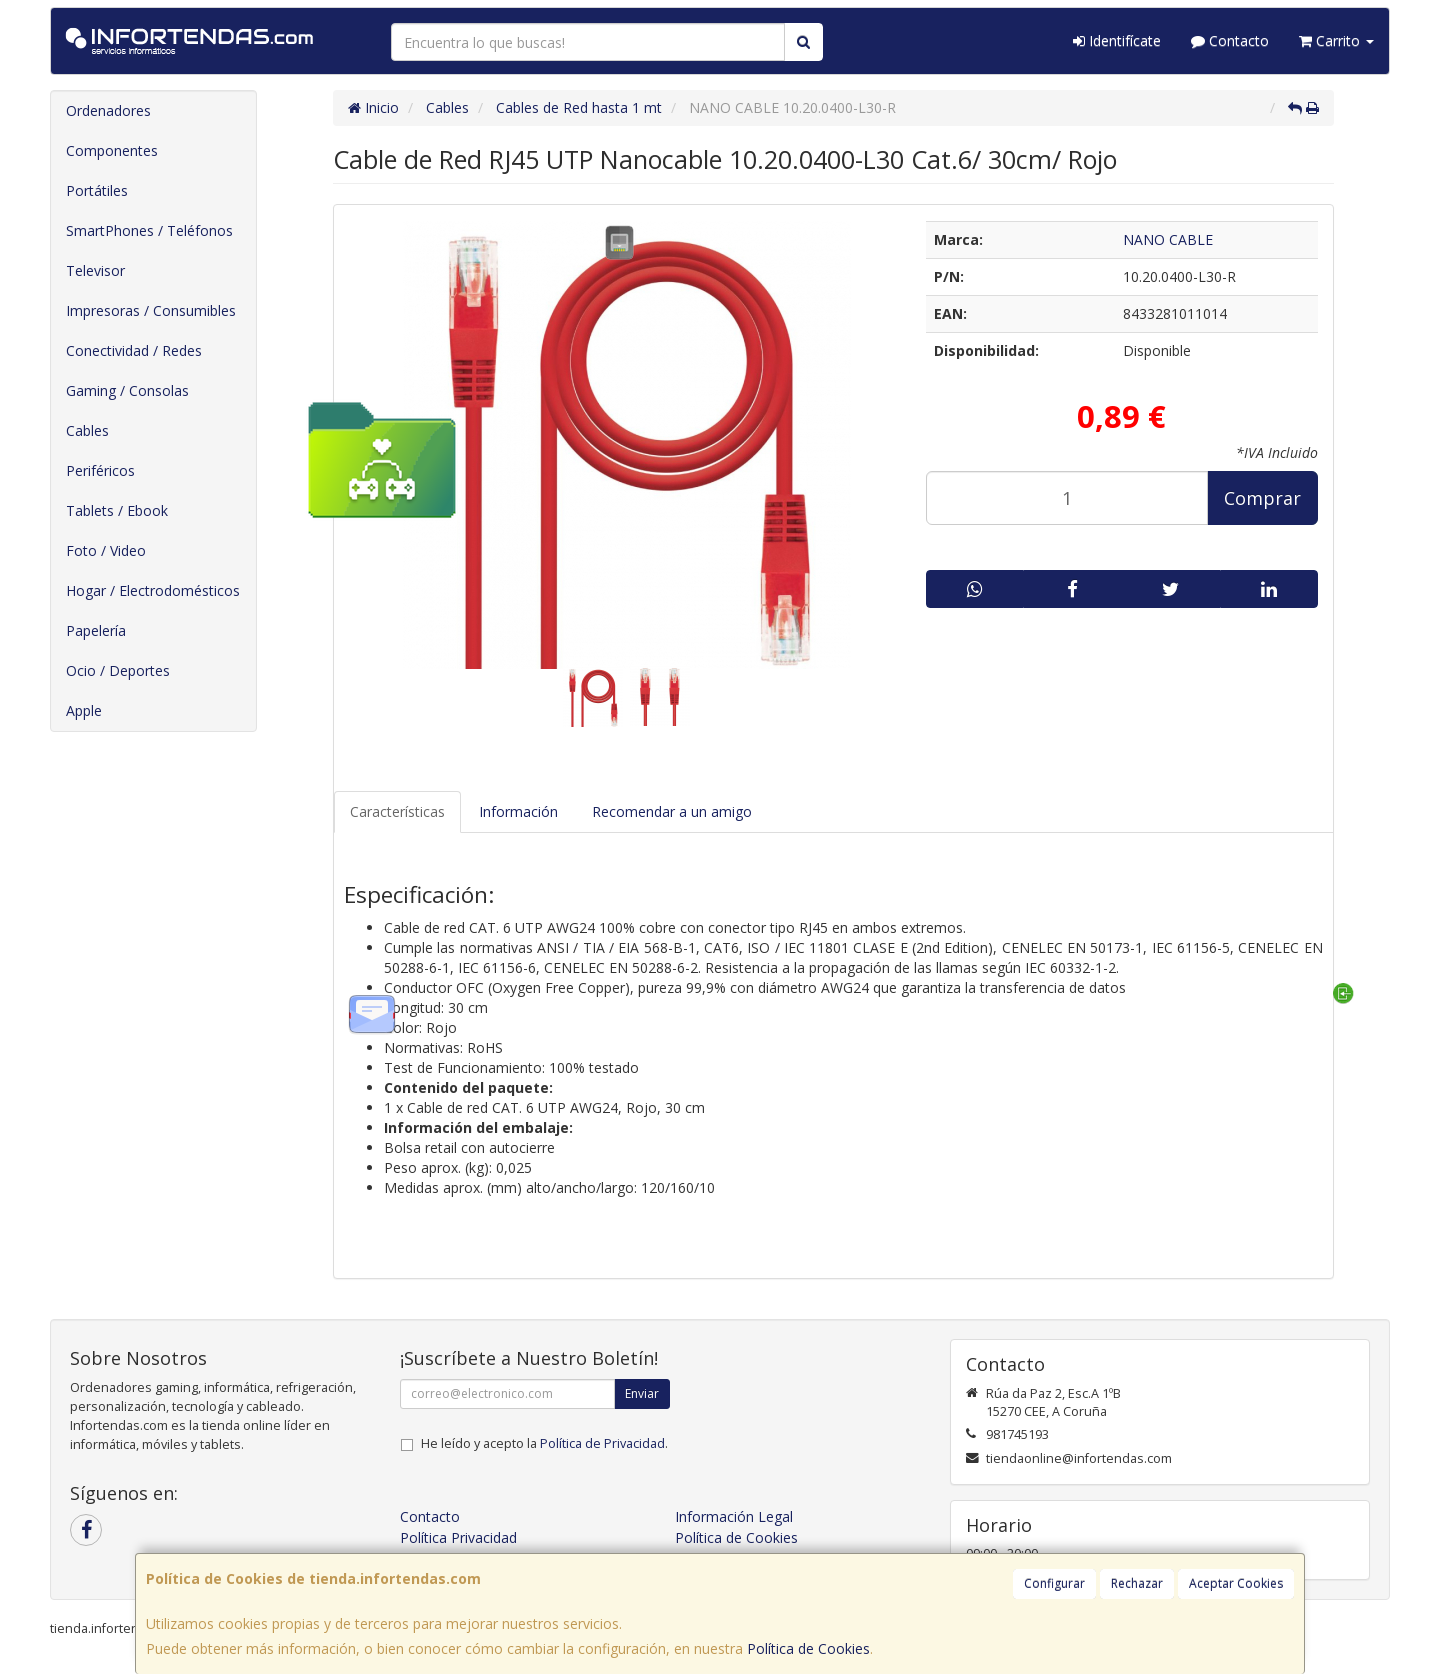 The image size is (1440, 1674). What do you see at coordinates (382, 464) in the screenshot?
I see `open your GameJolt games folder` at bounding box center [382, 464].